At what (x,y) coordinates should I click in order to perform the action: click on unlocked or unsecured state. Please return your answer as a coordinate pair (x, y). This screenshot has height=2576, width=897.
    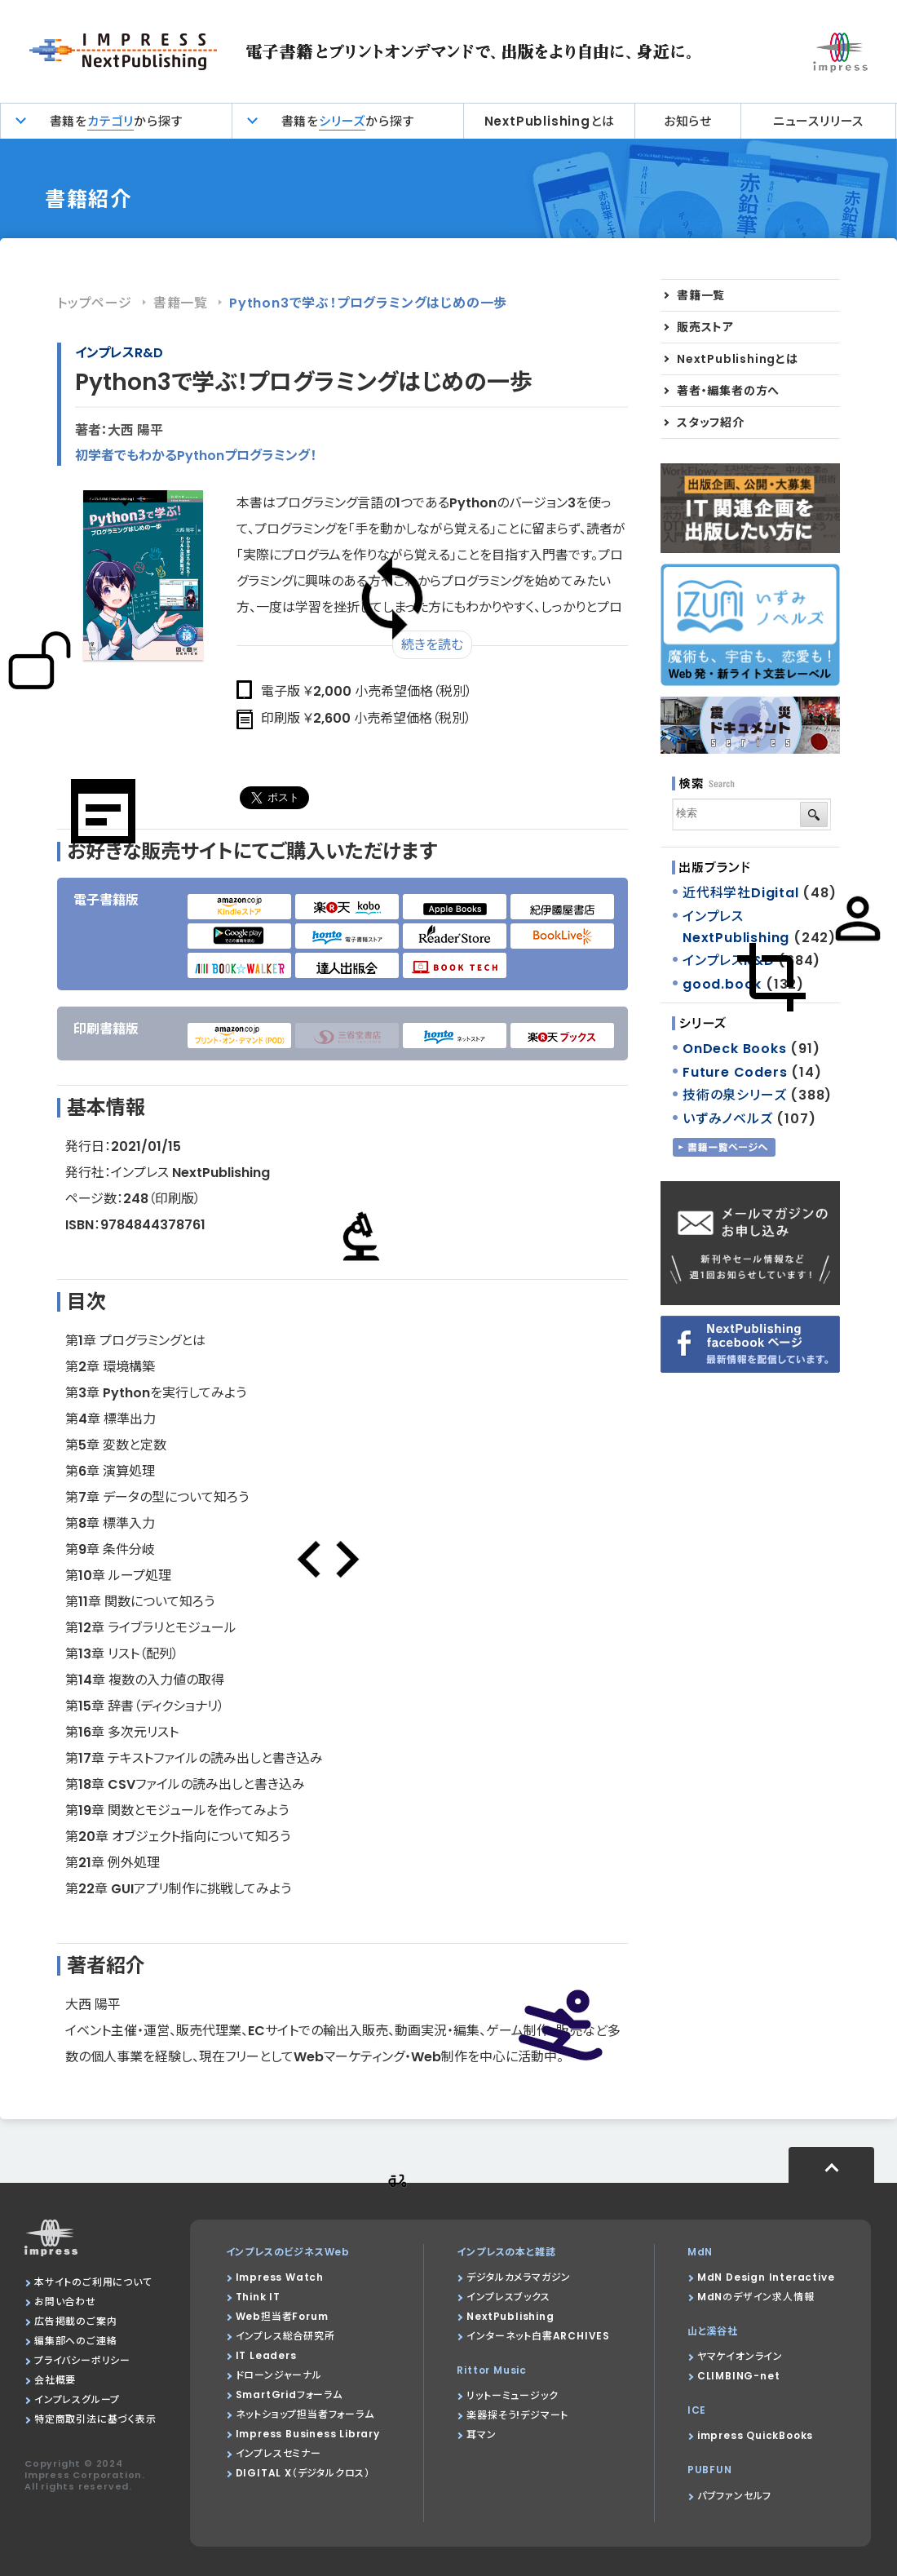
    Looking at the image, I should click on (39, 660).